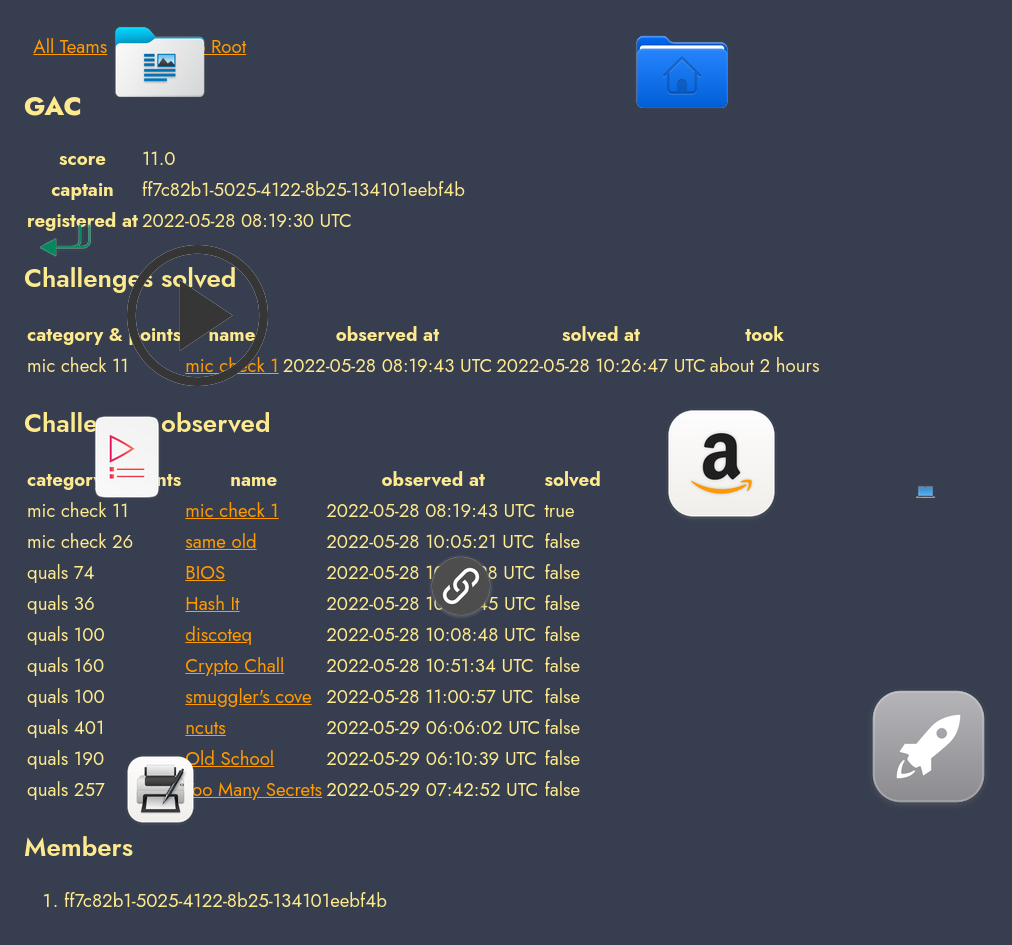  What do you see at coordinates (928, 748) in the screenshot?
I see `access startup and login session preferences` at bounding box center [928, 748].